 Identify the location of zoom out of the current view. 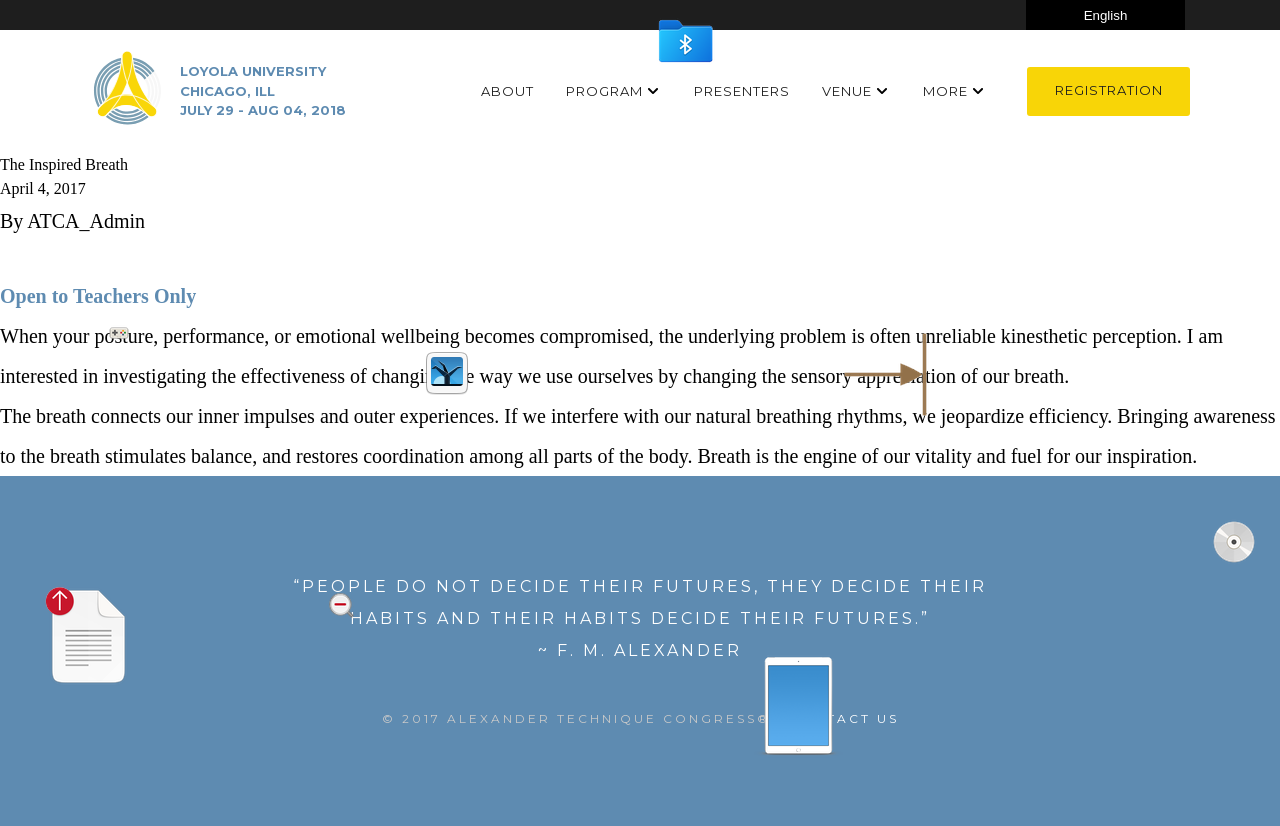
(341, 605).